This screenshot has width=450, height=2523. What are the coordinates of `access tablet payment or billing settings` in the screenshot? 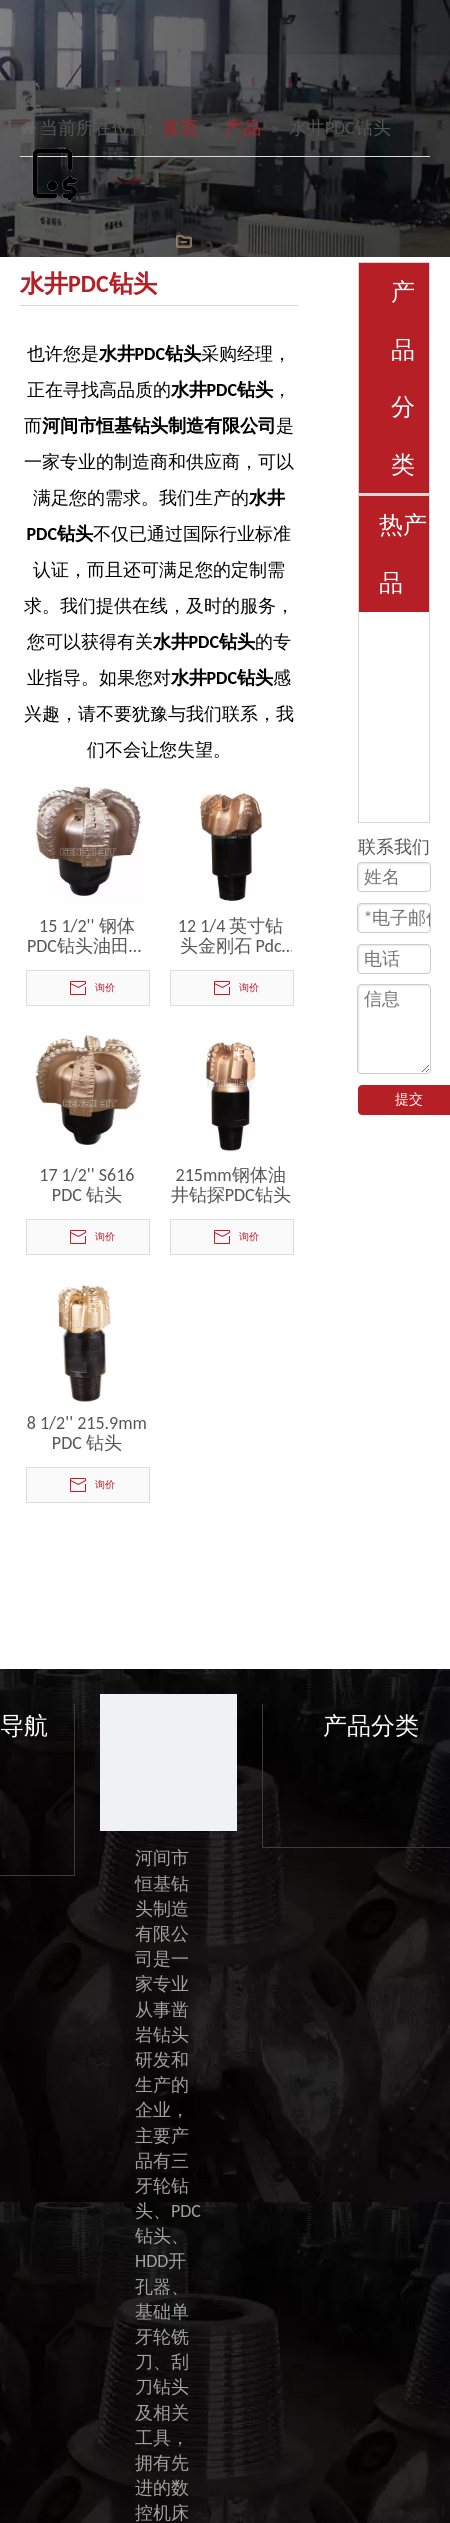 It's located at (52, 173).